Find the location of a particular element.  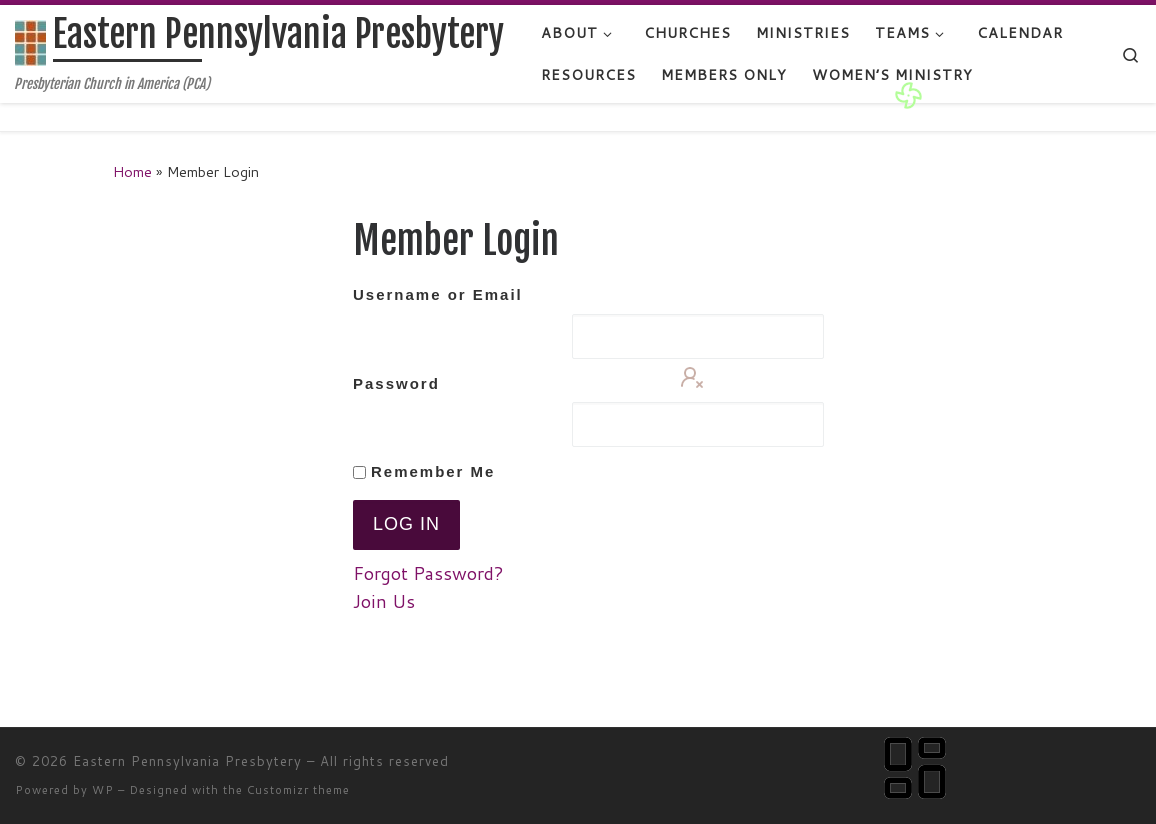

open dashboard view is located at coordinates (915, 768).